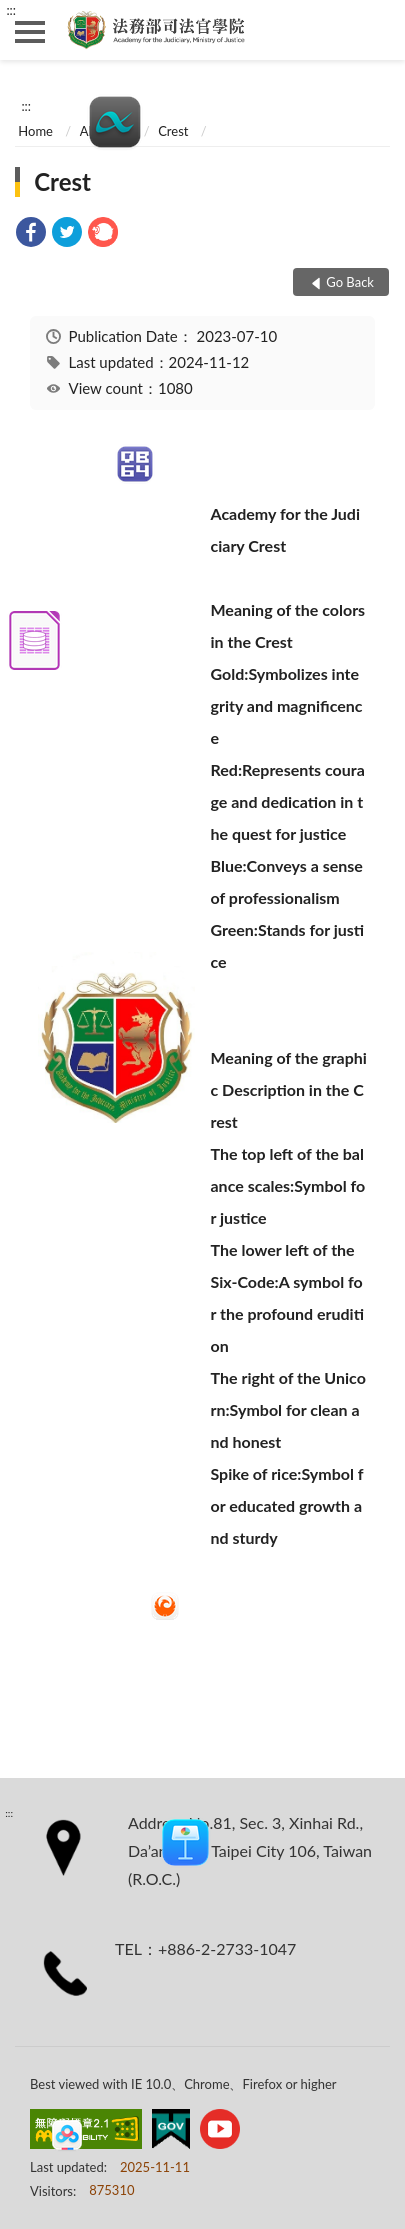 The image size is (405, 2229). I want to click on open albert app launcher, so click(115, 122).